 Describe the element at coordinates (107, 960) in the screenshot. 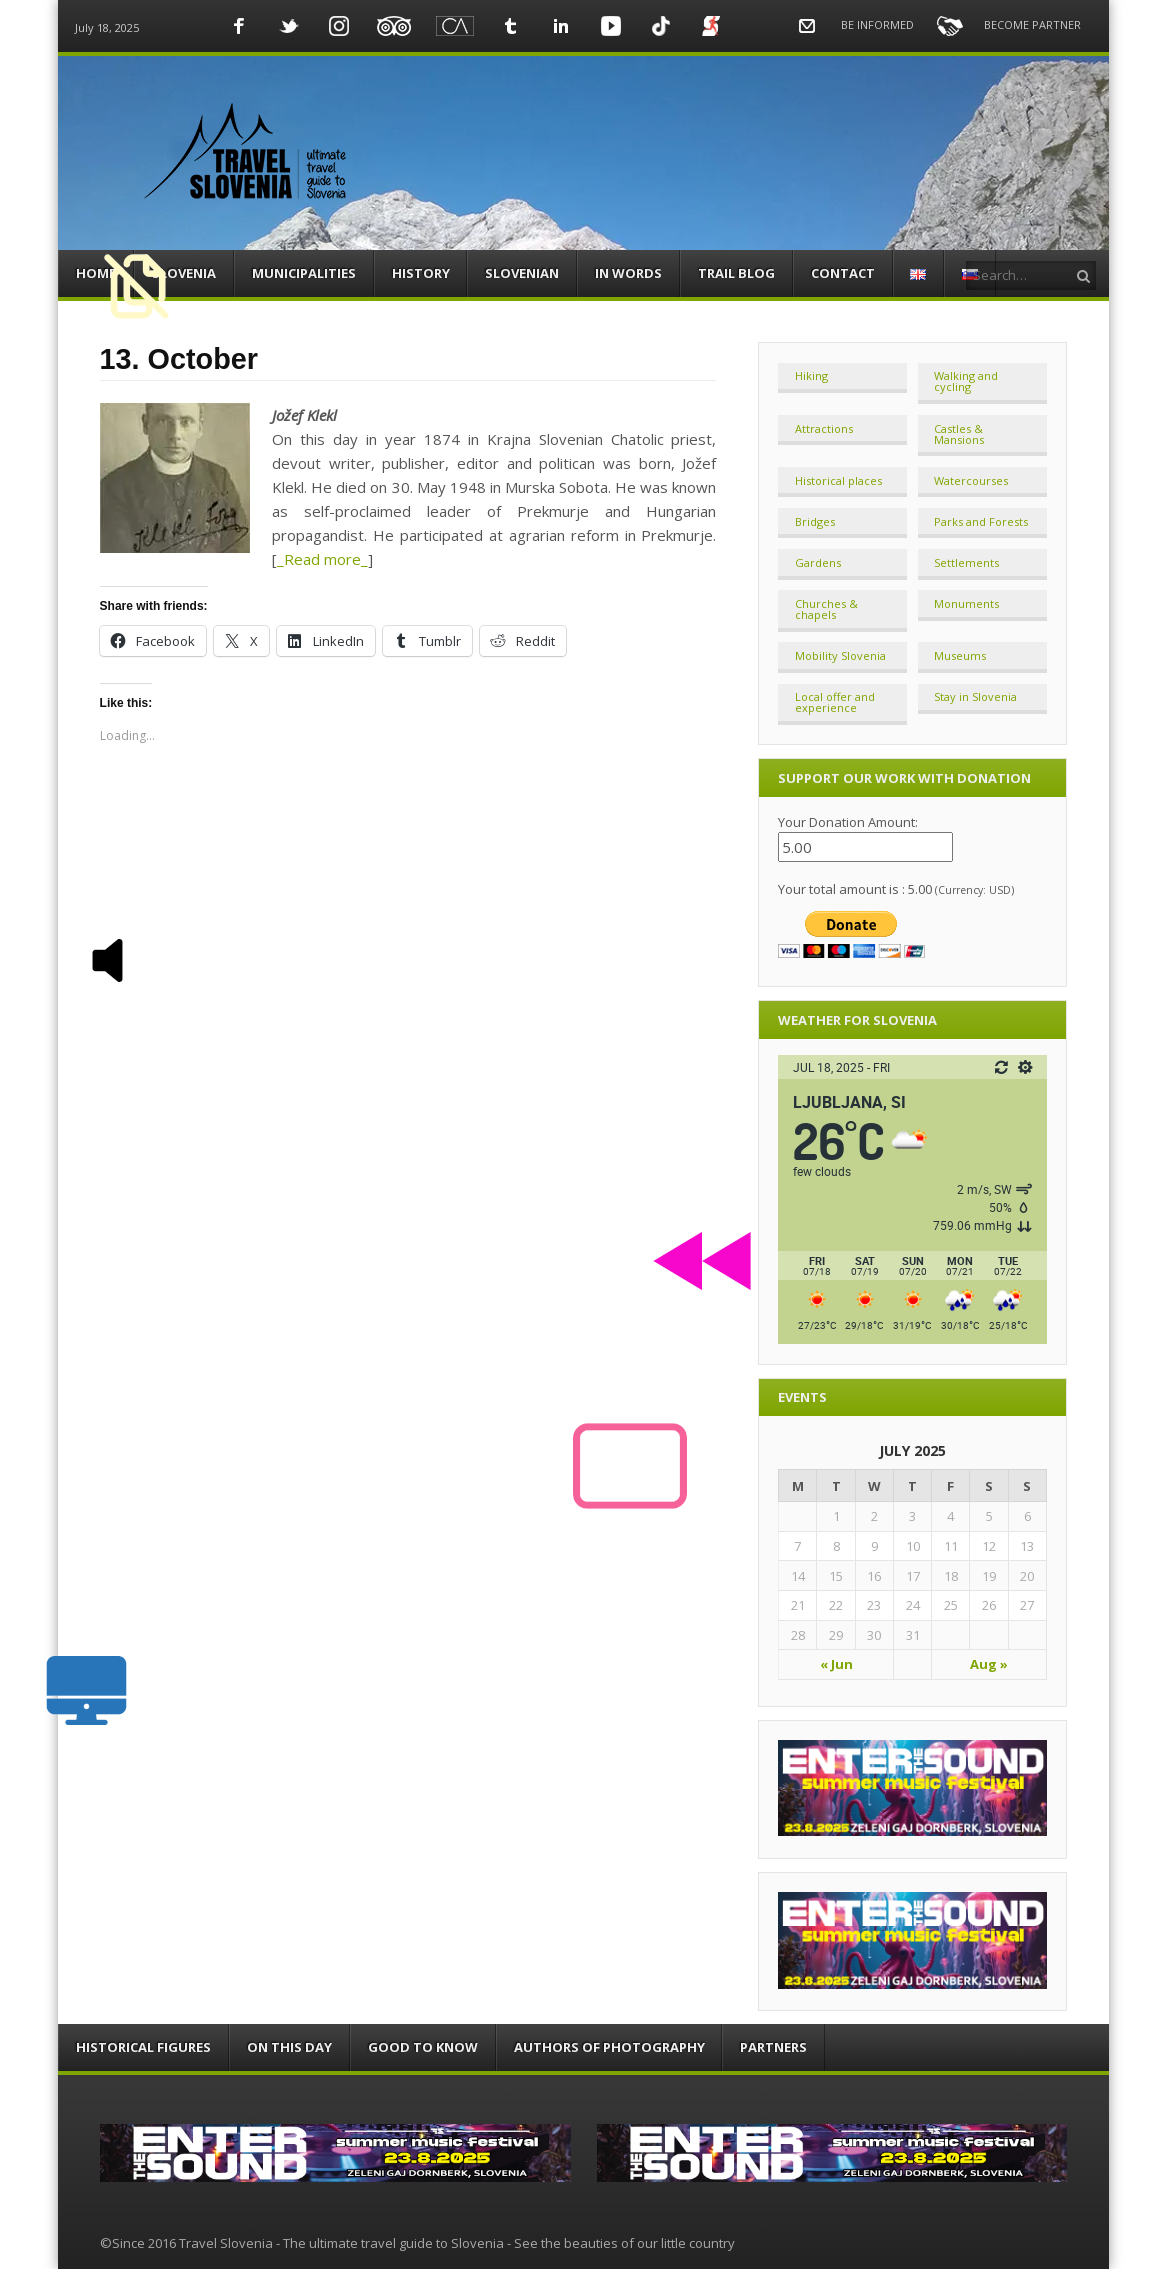

I see `mute audio or sound` at that location.